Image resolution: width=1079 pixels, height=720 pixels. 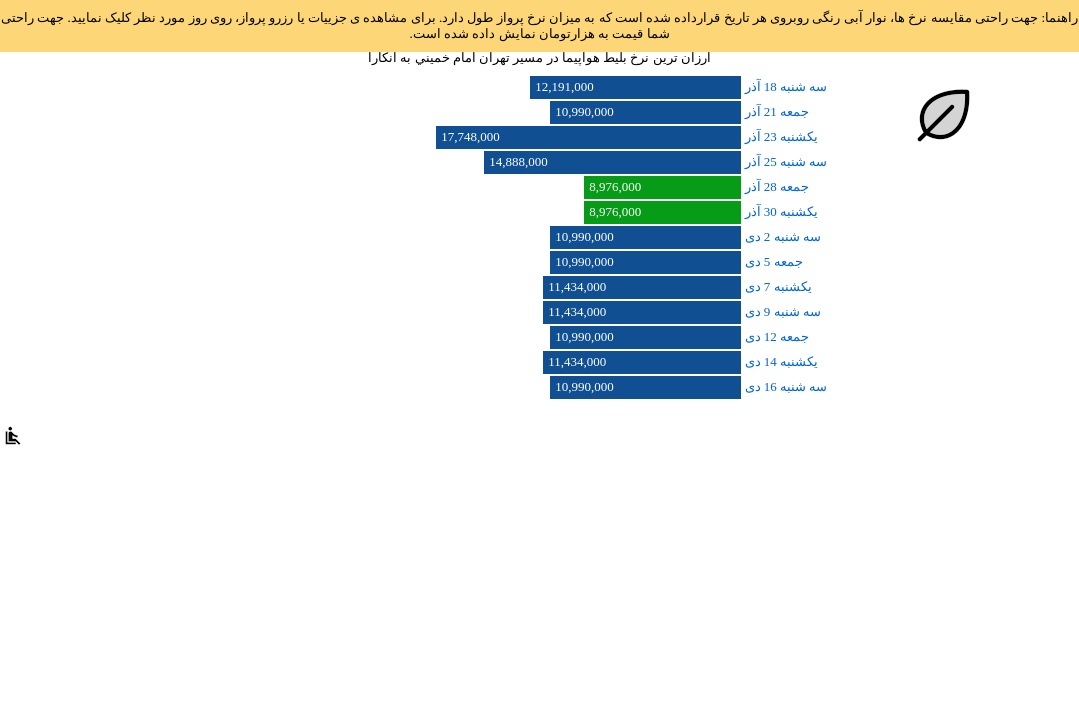 What do you see at coordinates (13, 436) in the screenshot?
I see `indicates standard seat recline position` at bounding box center [13, 436].